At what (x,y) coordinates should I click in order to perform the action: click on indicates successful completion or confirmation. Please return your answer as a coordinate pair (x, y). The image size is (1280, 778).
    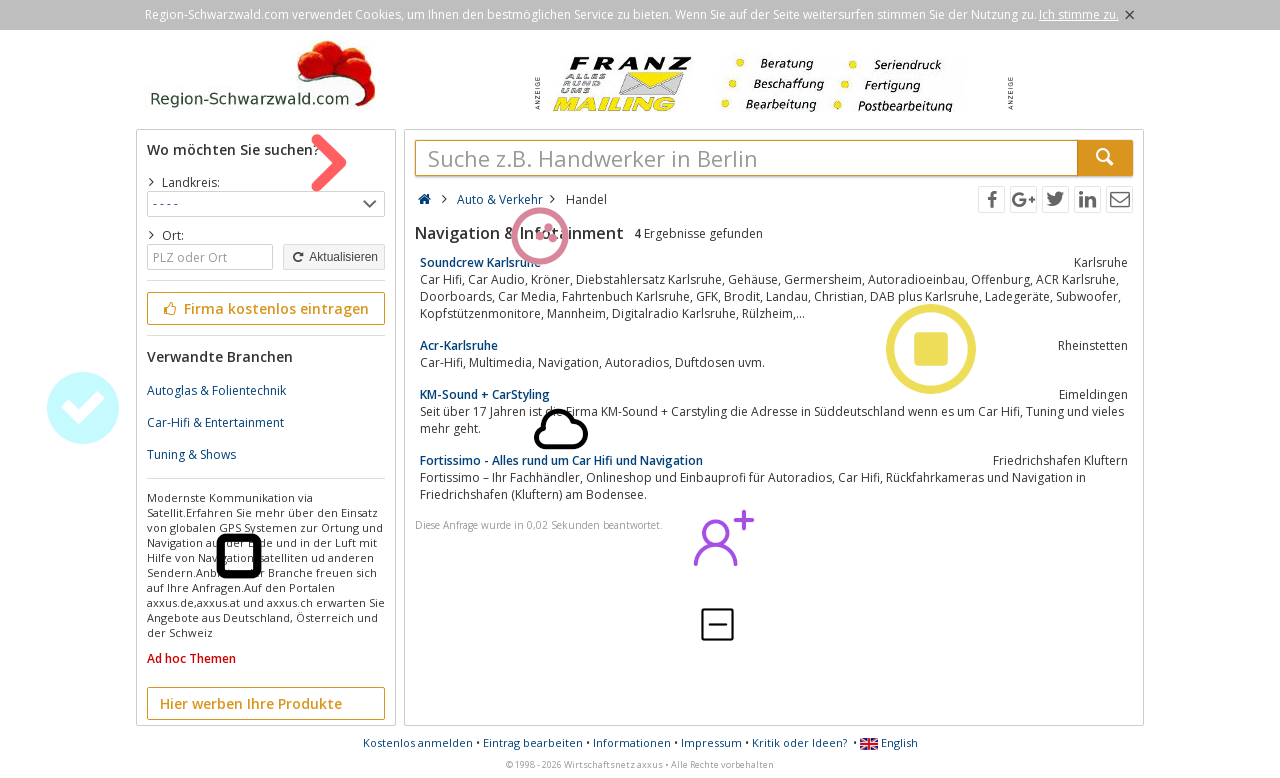
    Looking at the image, I should click on (83, 408).